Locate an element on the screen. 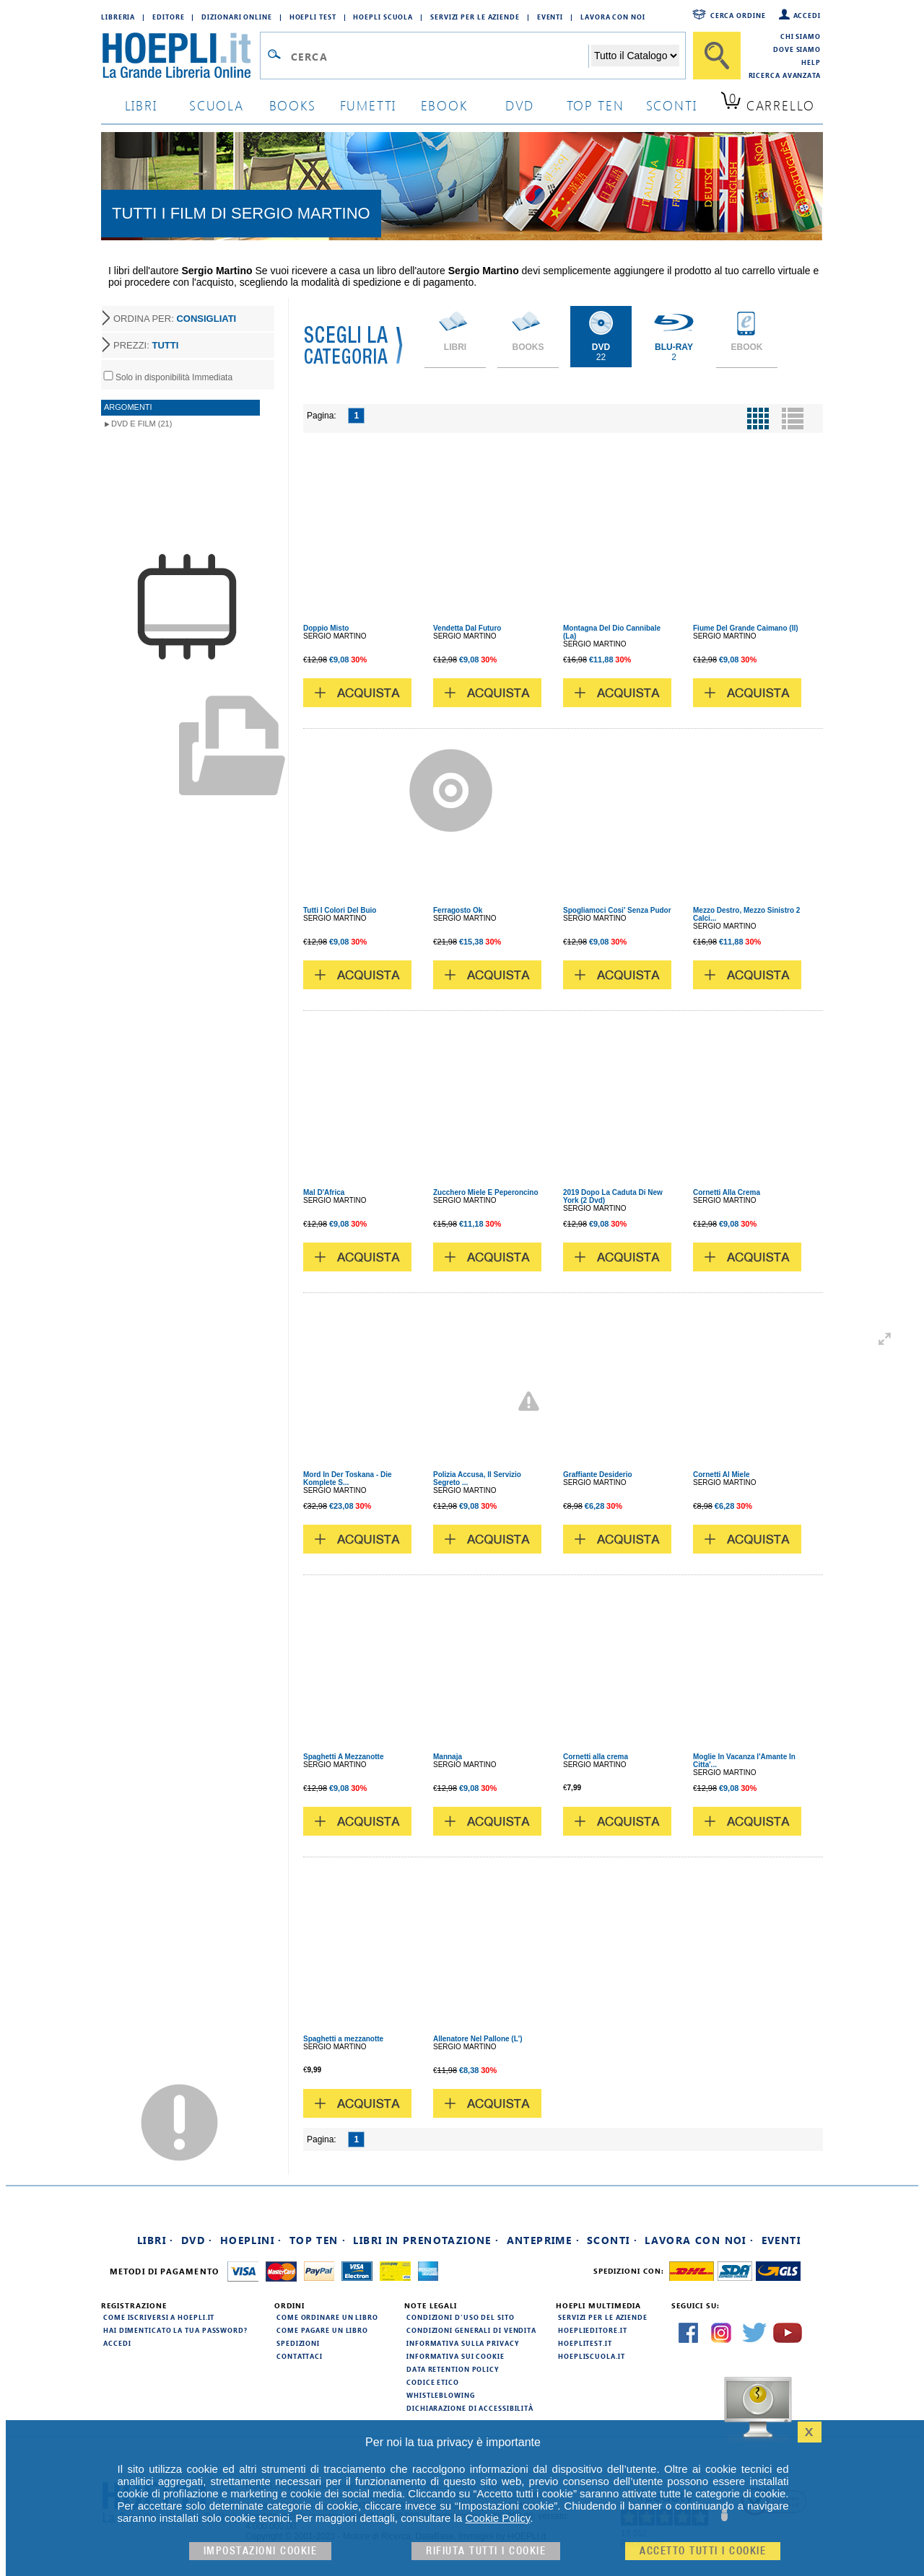 The width and height of the screenshot is (924, 2576). view system hardware information is located at coordinates (187, 603).